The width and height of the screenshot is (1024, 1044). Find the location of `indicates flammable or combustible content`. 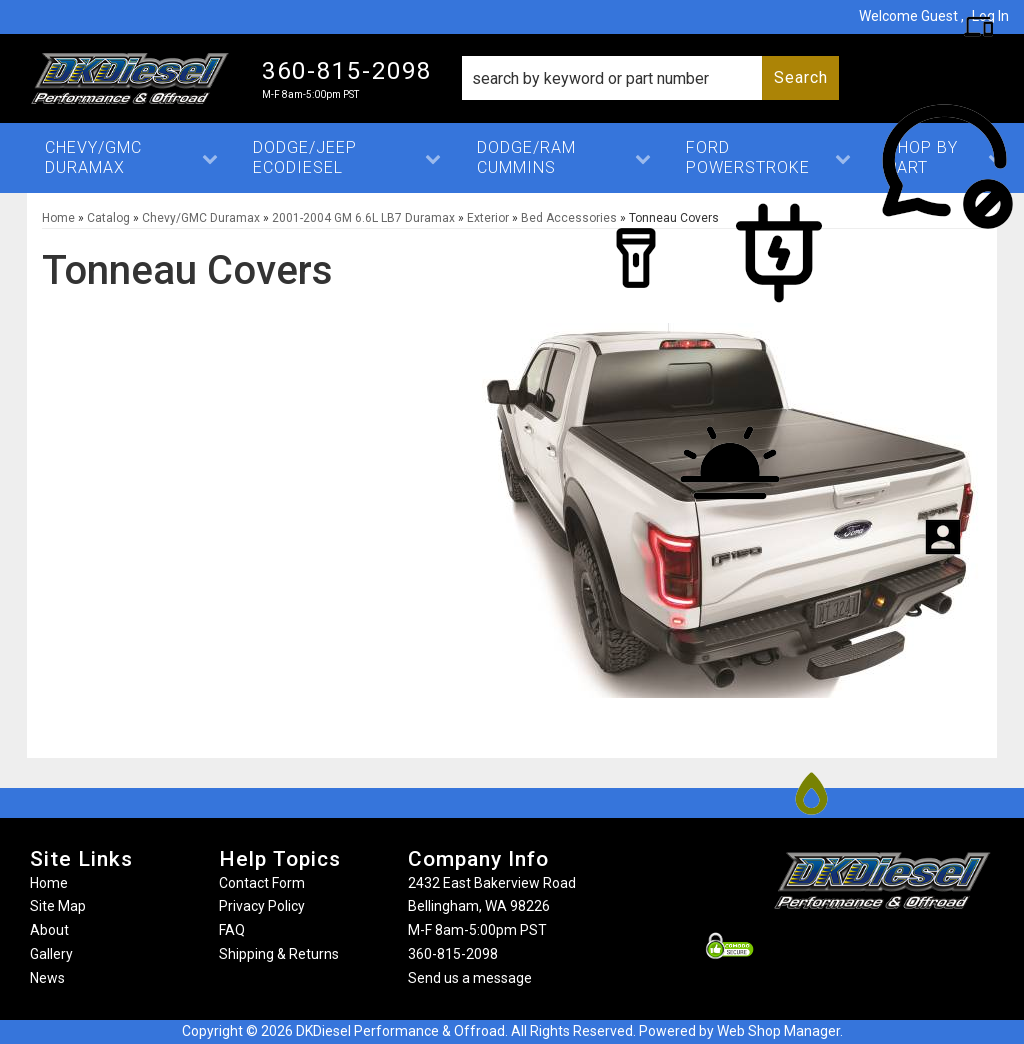

indicates flammable or combustible content is located at coordinates (811, 793).